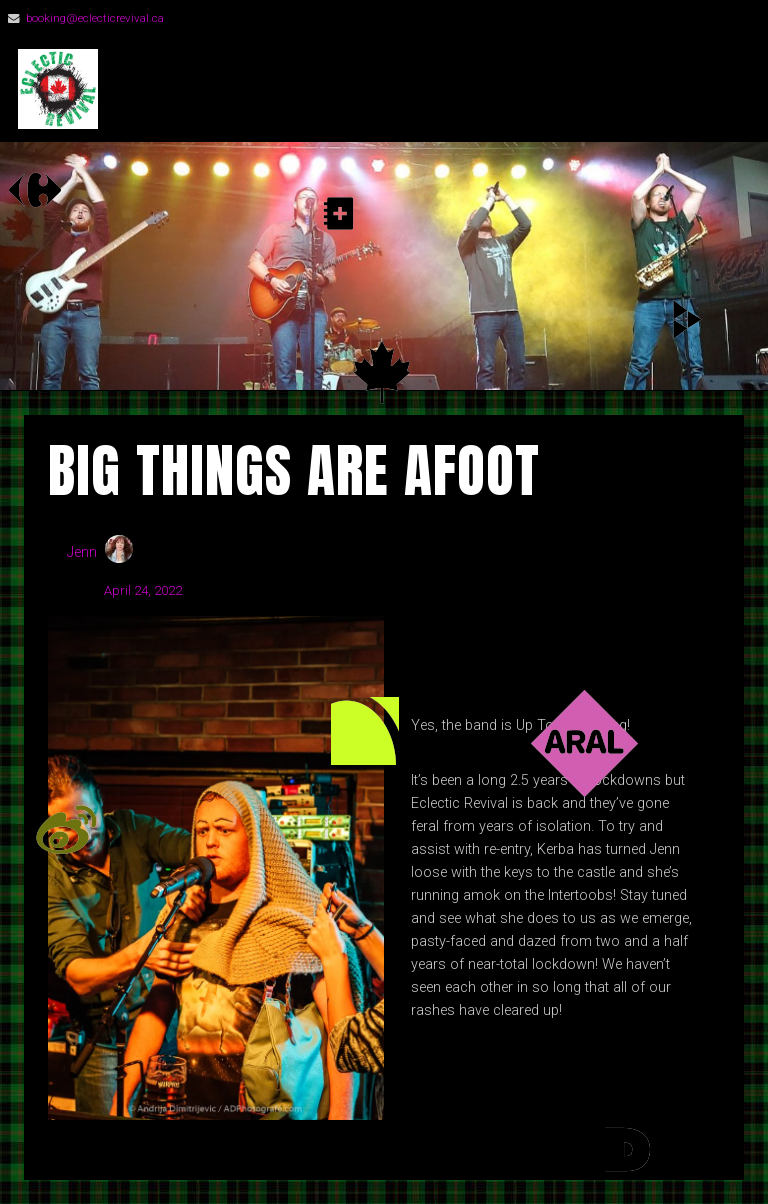 The height and width of the screenshot is (1204, 768). What do you see at coordinates (382, 372) in the screenshot?
I see `represents Canada or Canadian content` at bounding box center [382, 372].